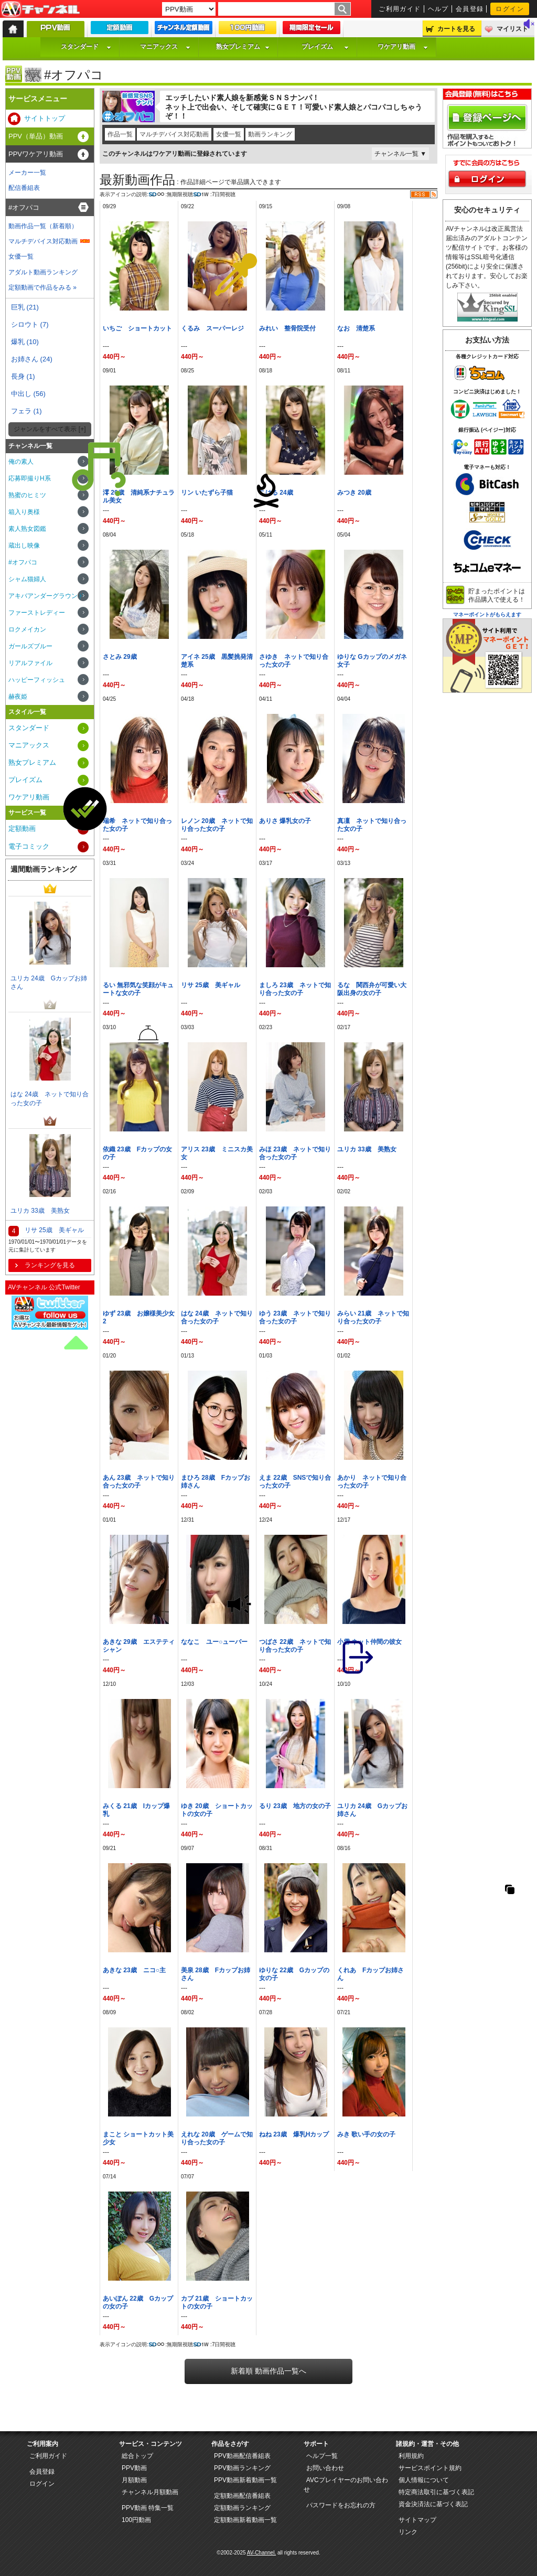  I want to click on sign out or log out of account, so click(355, 1657).